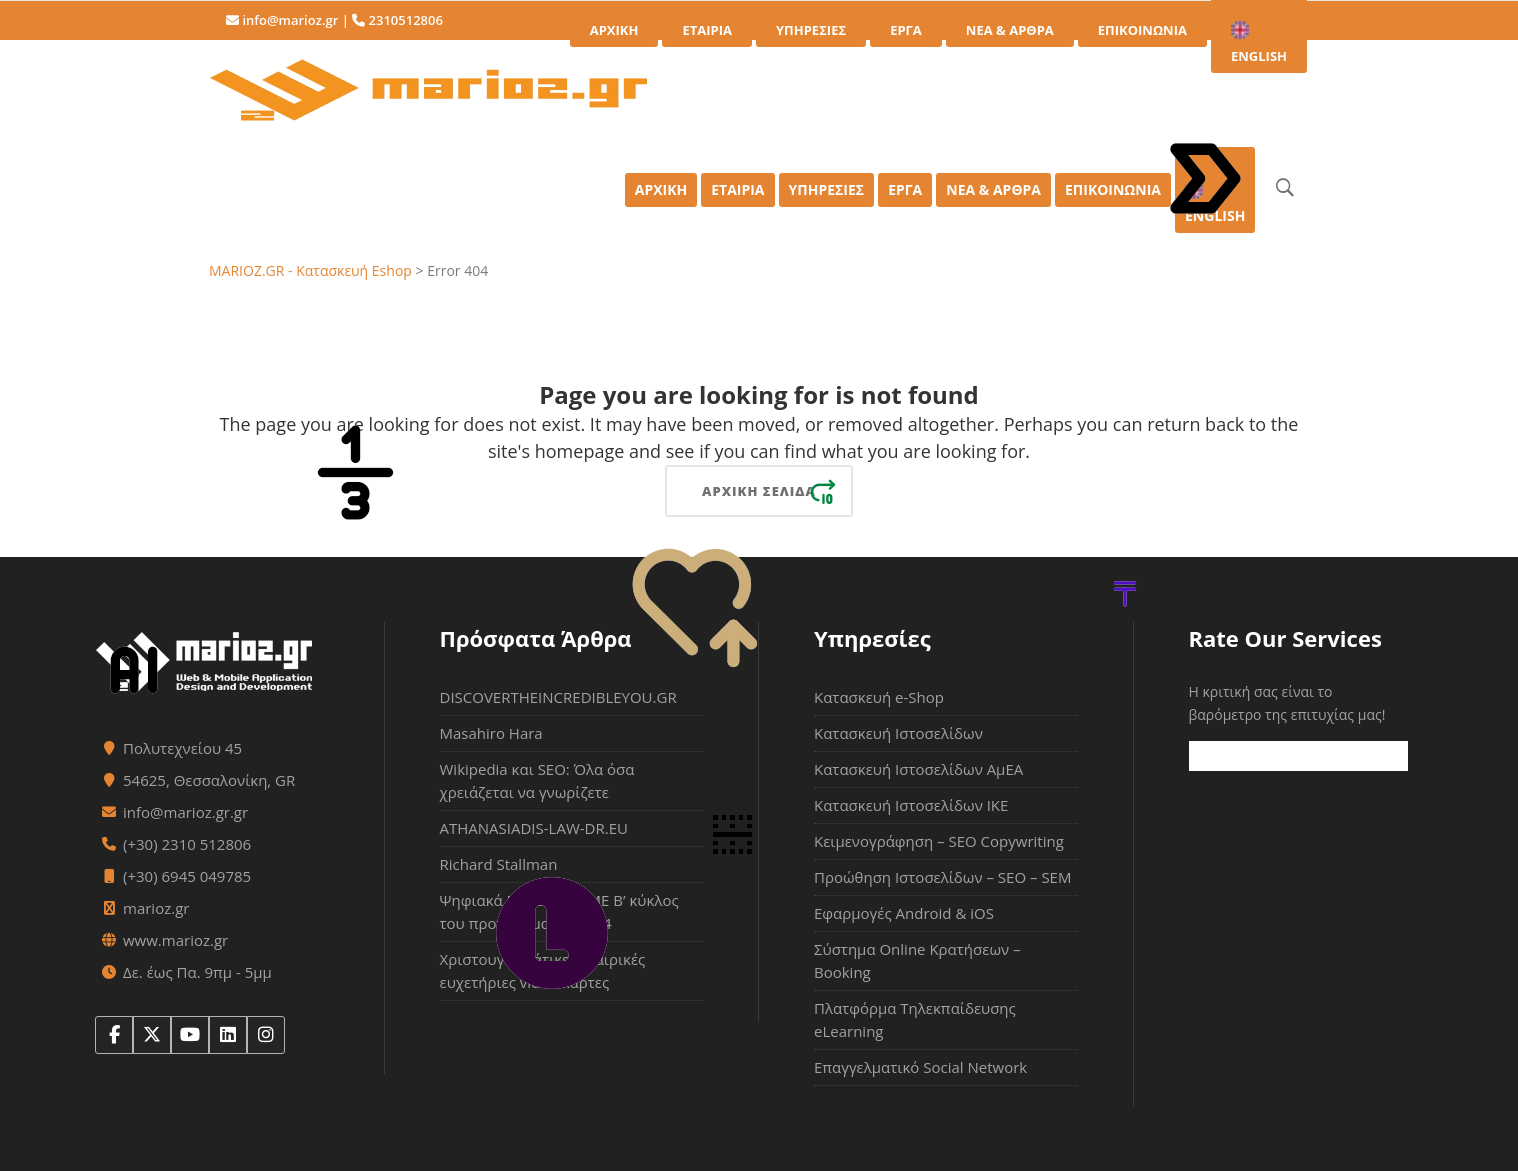 Image resolution: width=1518 pixels, height=1171 pixels. Describe the element at coordinates (1205, 178) in the screenshot. I see `navigate to the next item or step` at that location.